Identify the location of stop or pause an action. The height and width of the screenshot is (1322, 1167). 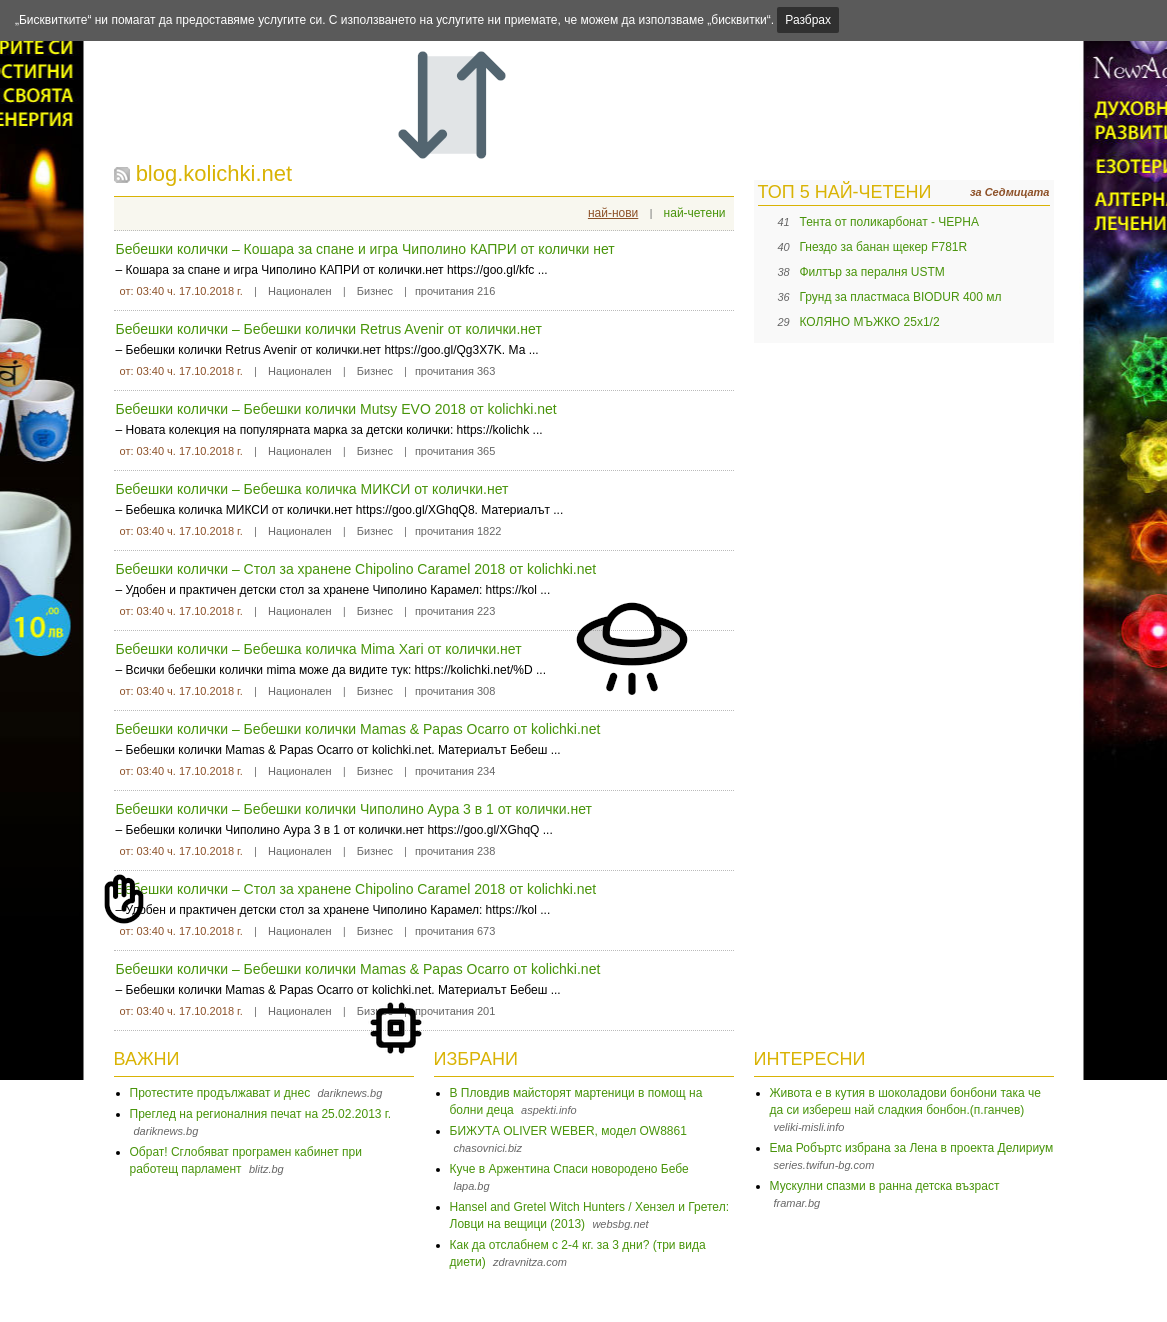
(124, 899).